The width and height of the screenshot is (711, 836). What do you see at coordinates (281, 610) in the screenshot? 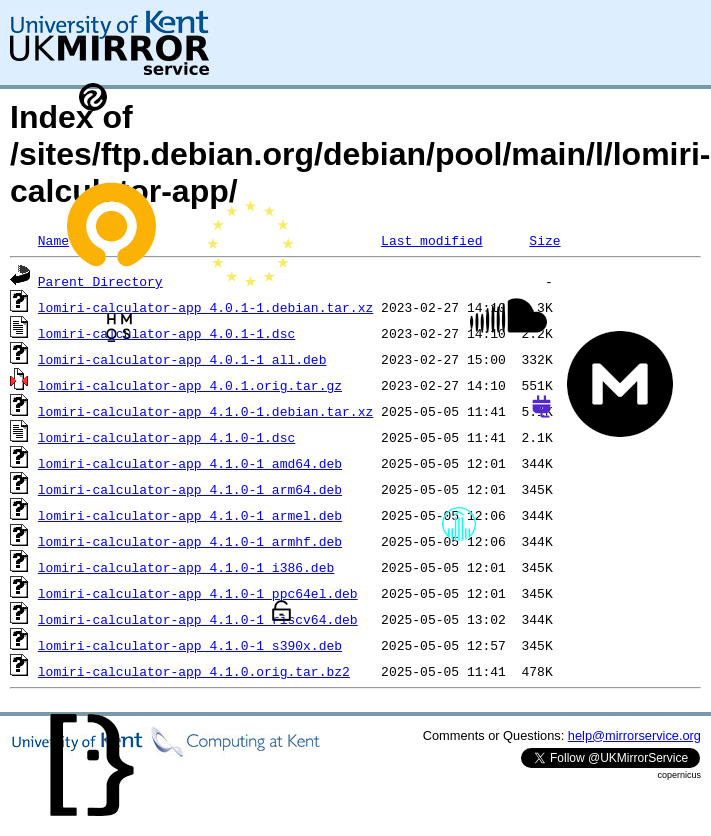
I see `unlock a secured item or feature` at bounding box center [281, 610].